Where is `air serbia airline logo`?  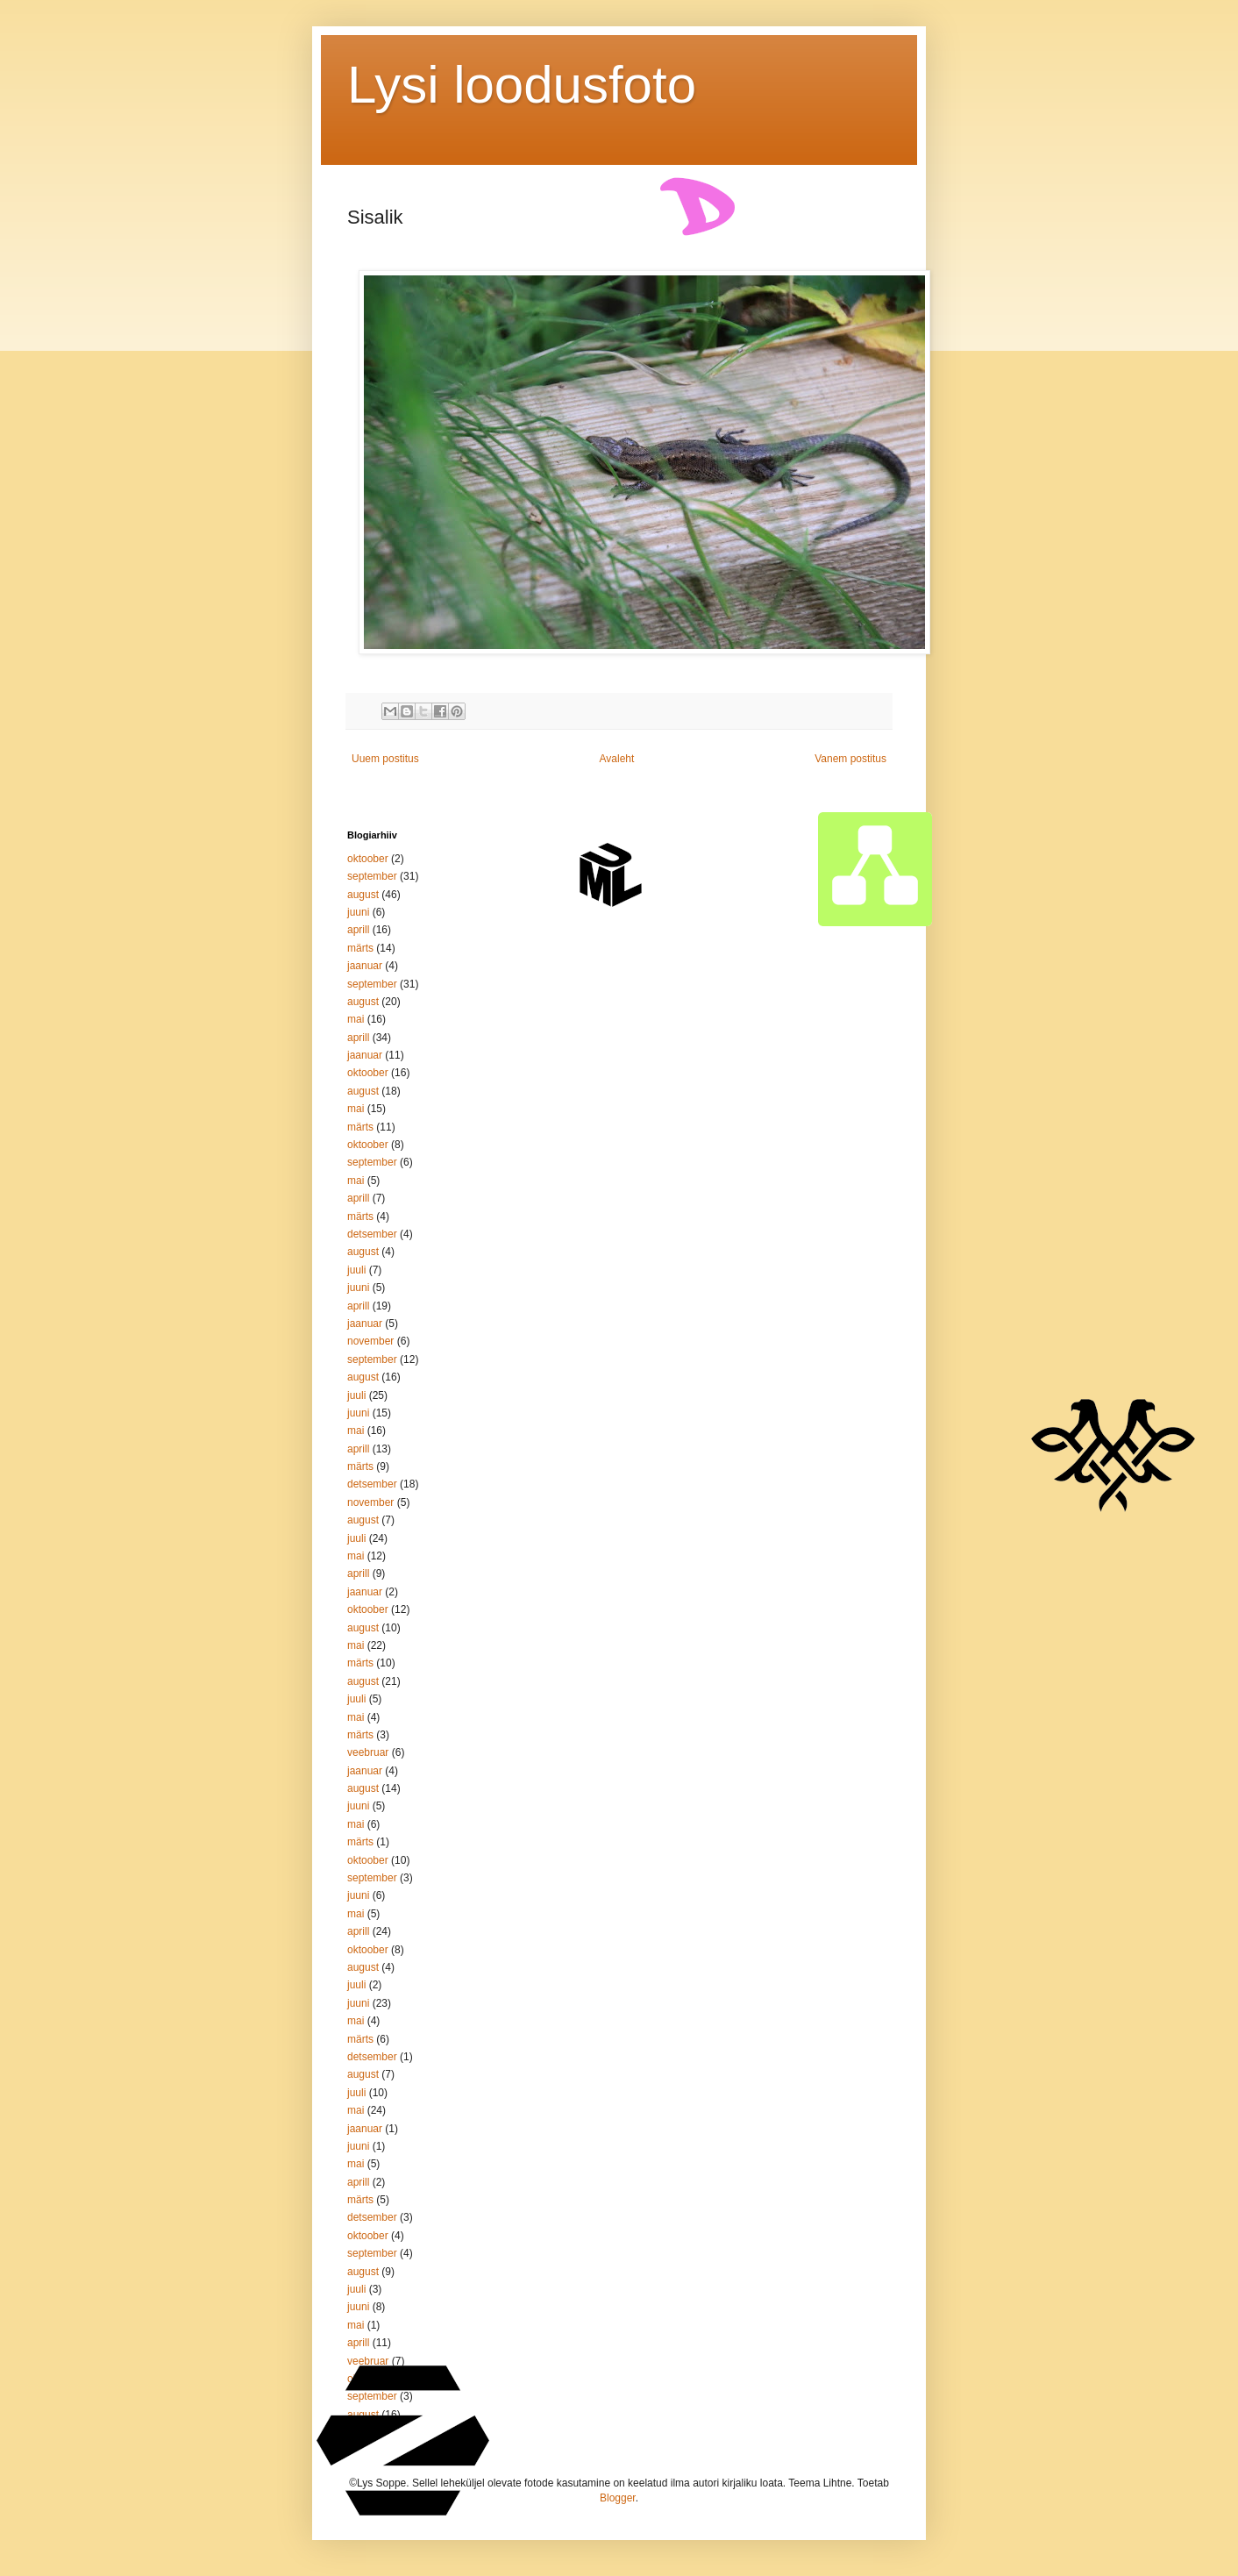 air serbia airline logo is located at coordinates (1113, 1455).